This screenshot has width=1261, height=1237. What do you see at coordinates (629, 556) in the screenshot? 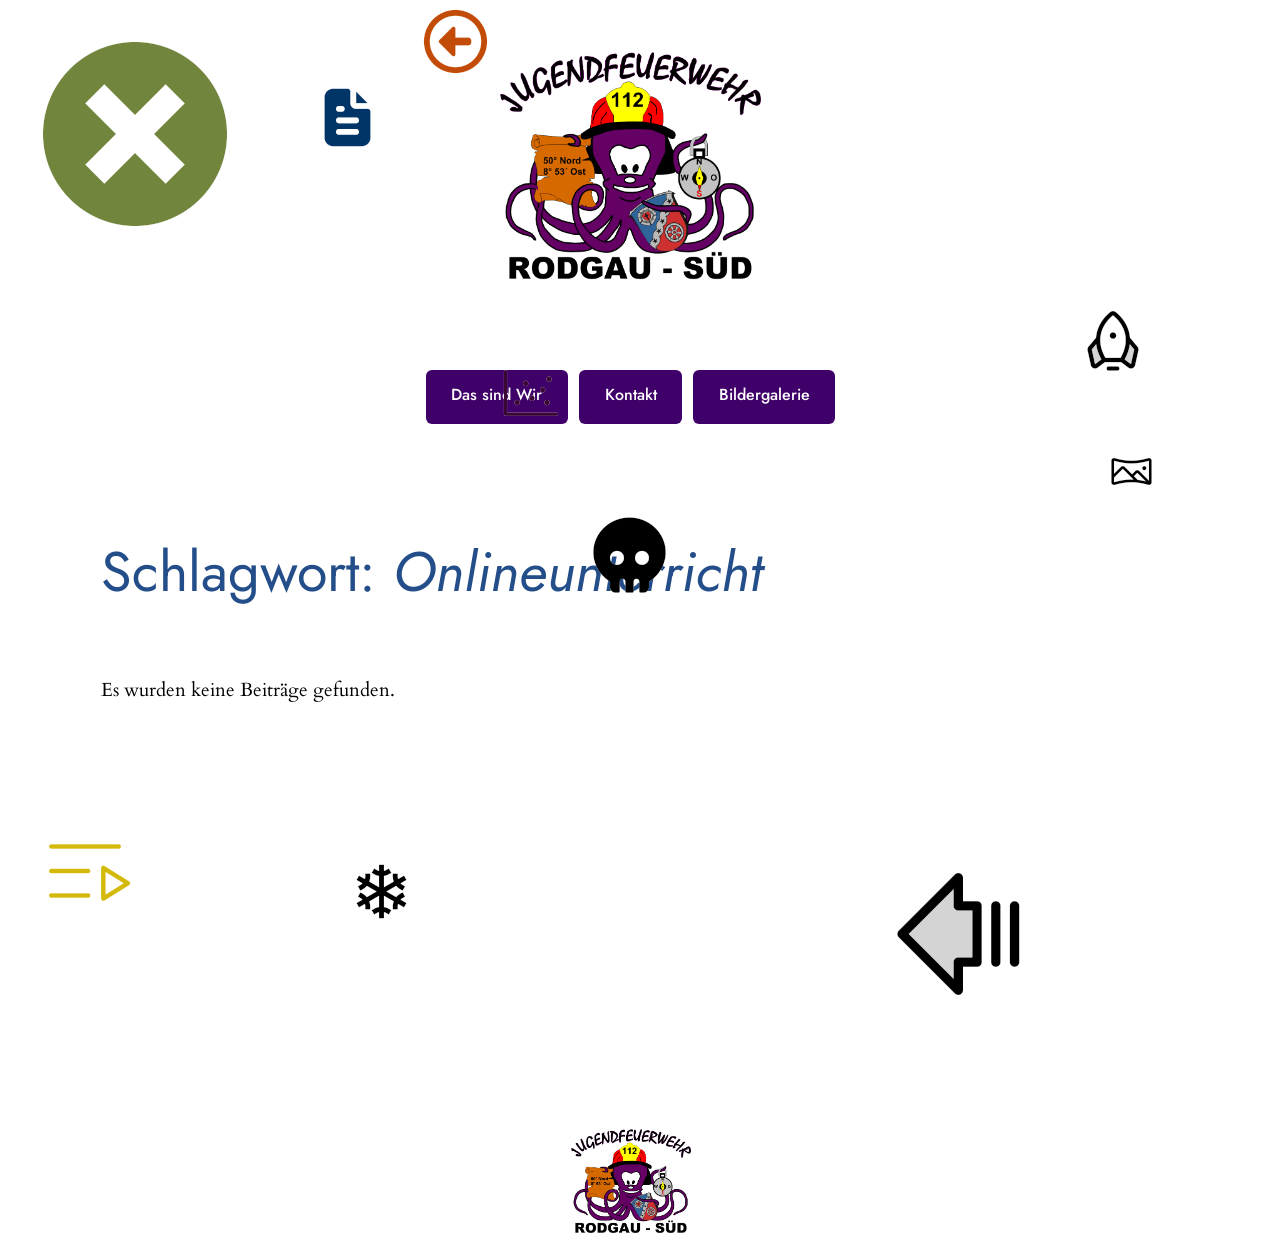
I see `indicates dangerous or harmful content` at bounding box center [629, 556].